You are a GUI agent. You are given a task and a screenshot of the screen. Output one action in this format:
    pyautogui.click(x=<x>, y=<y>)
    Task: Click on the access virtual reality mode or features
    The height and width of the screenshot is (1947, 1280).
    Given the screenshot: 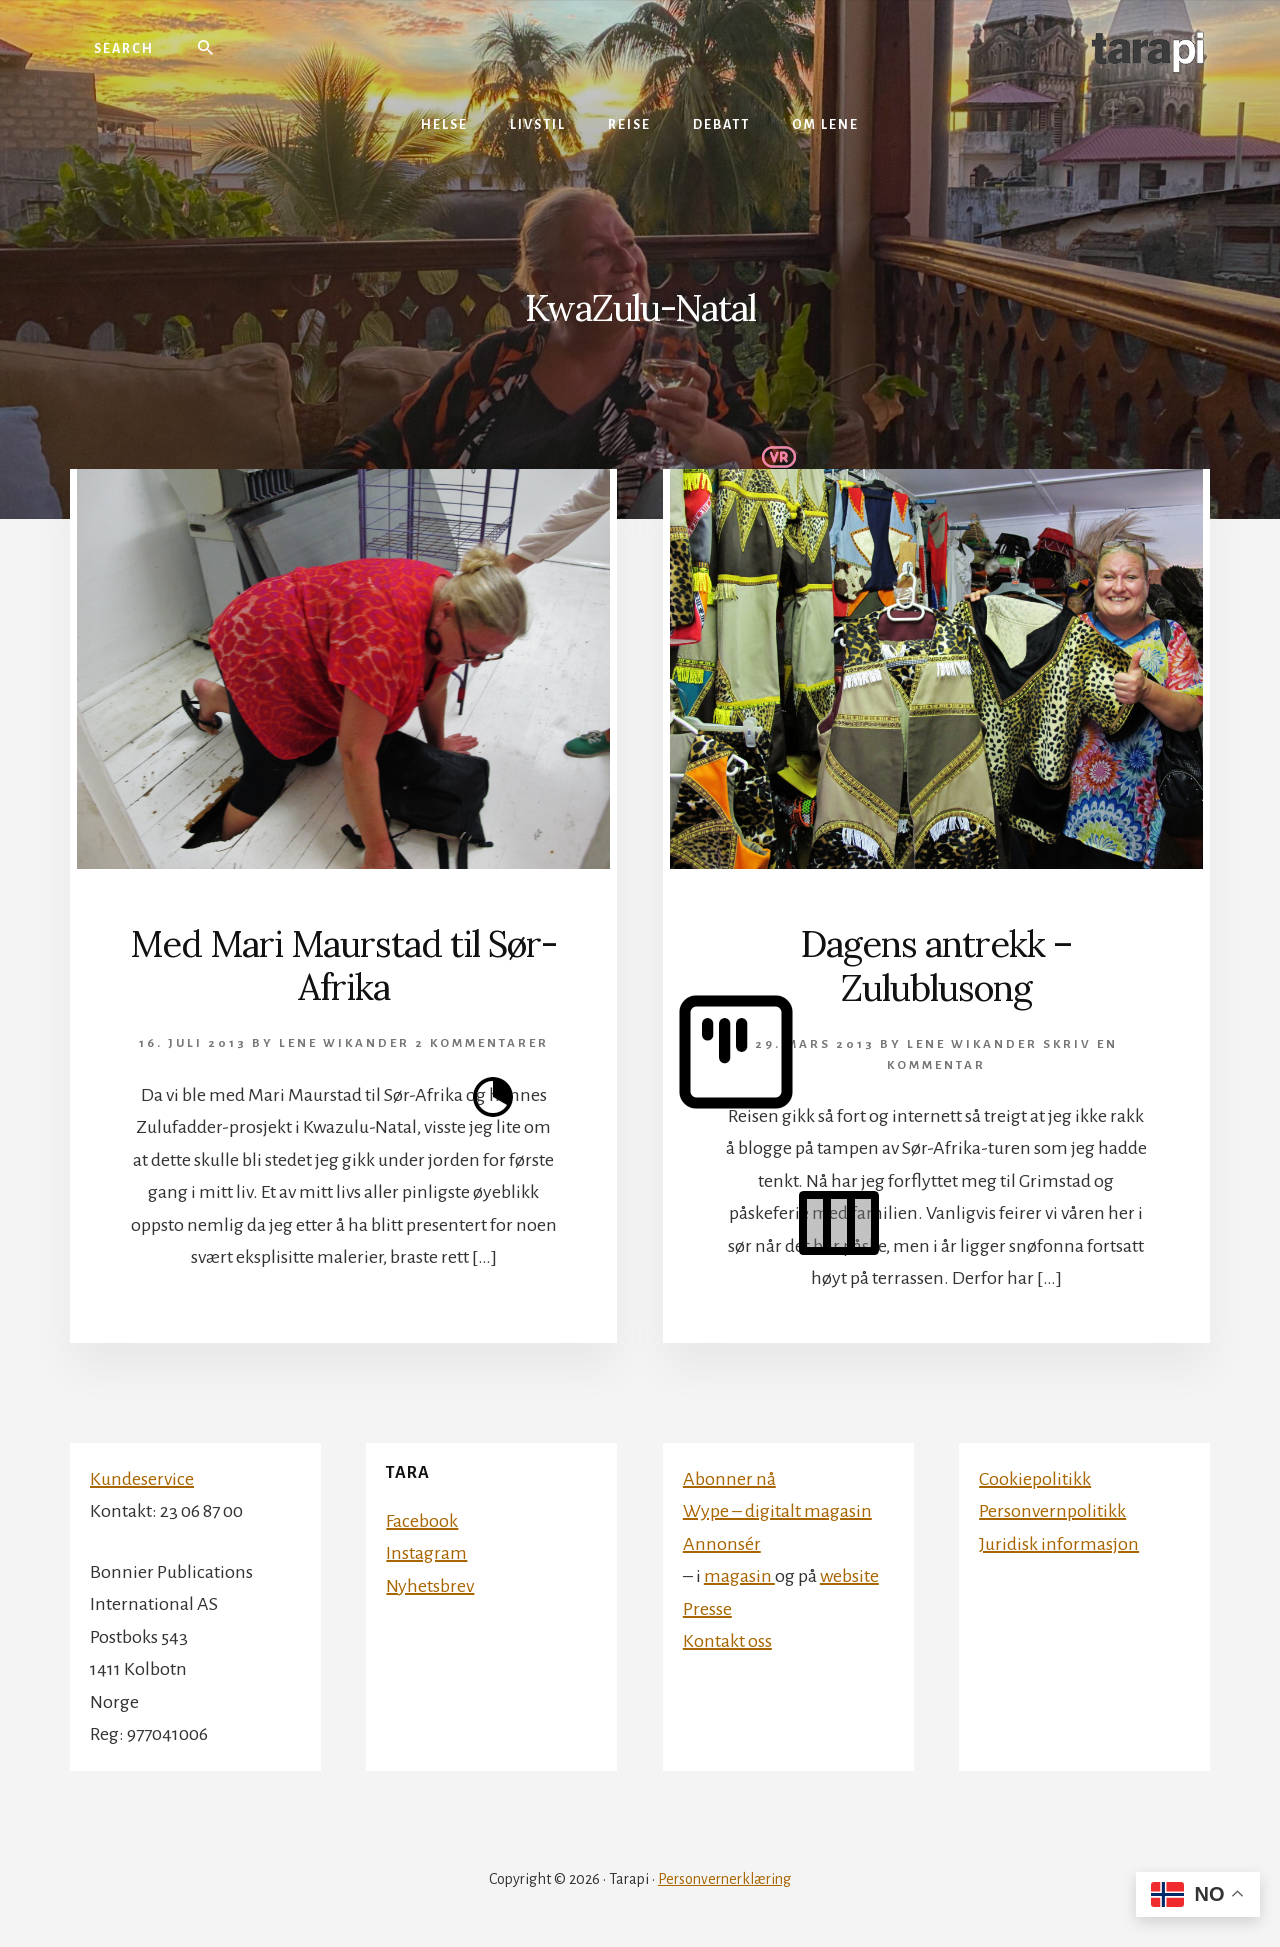 What is the action you would take?
    pyautogui.click(x=779, y=457)
    